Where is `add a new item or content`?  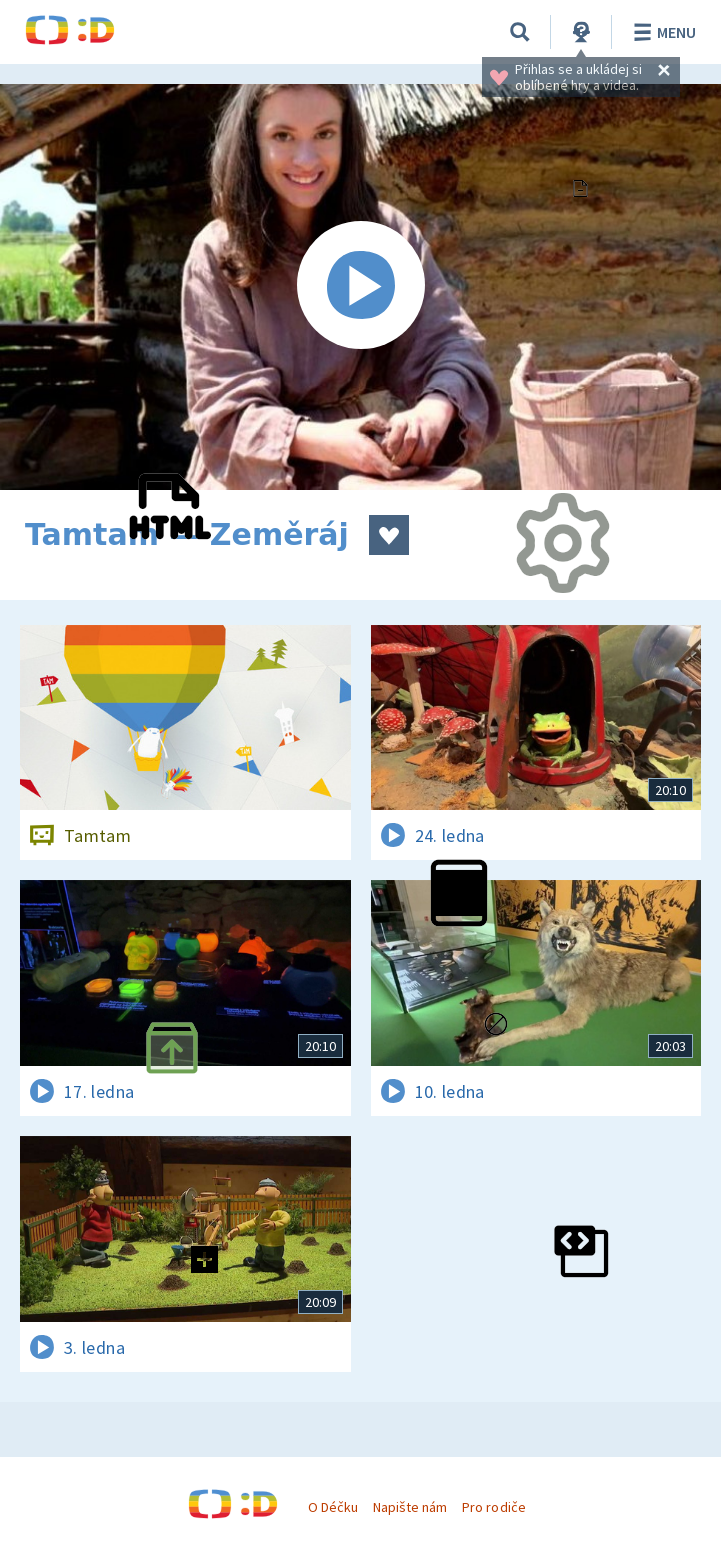 add a new item or content is located at coordinates (204, 1259).